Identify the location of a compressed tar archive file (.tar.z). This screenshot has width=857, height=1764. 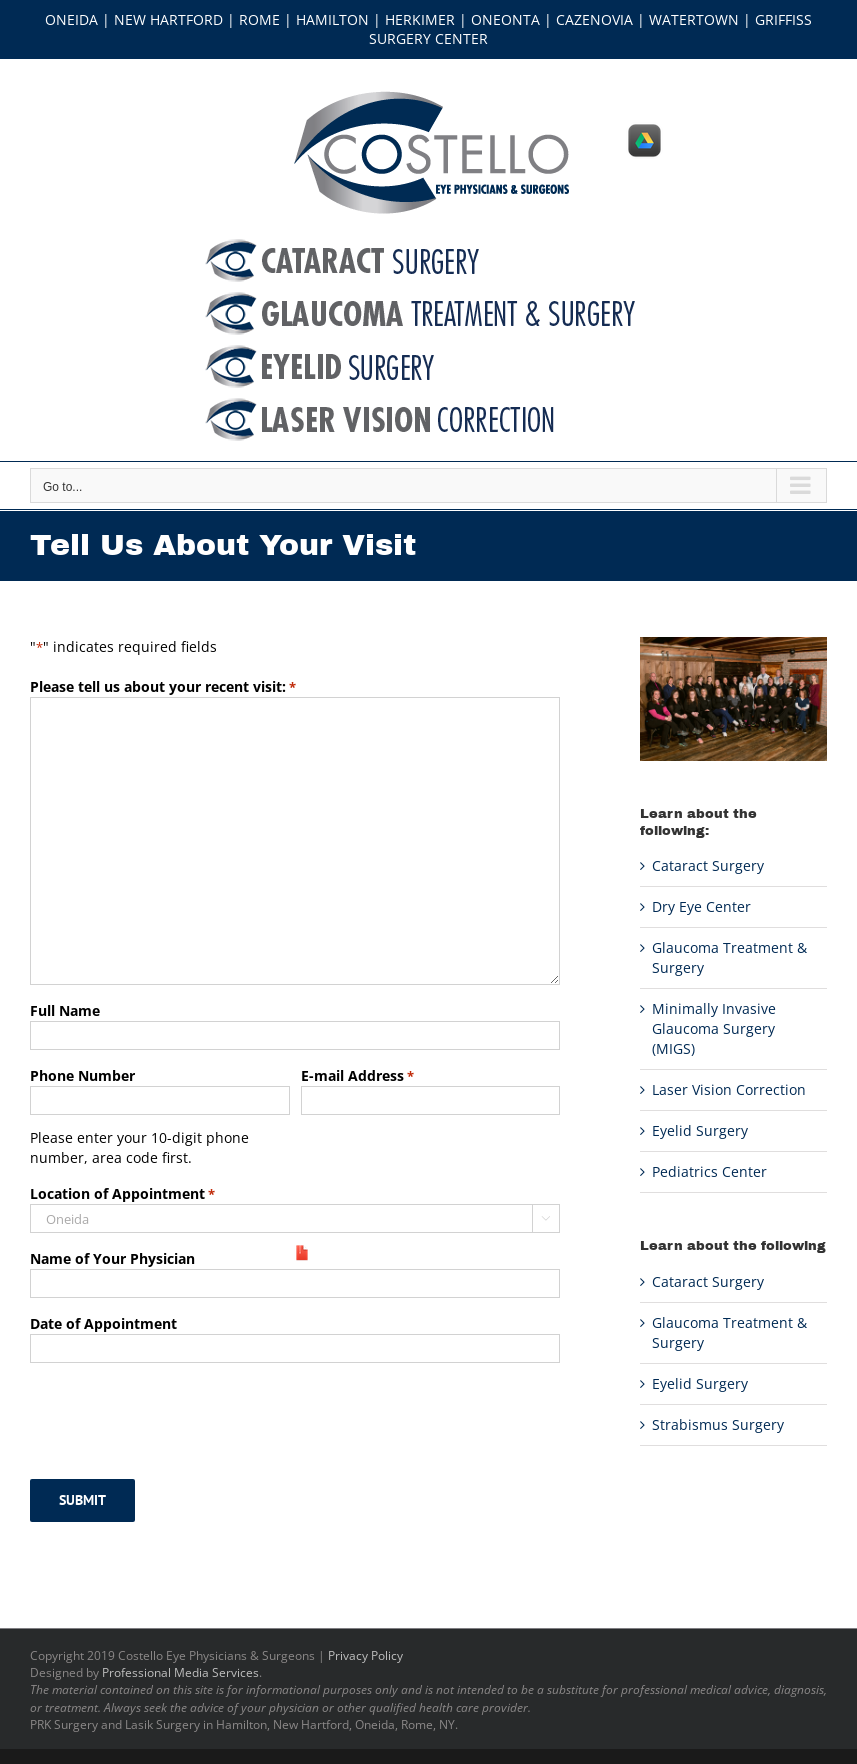
(302, 1253).